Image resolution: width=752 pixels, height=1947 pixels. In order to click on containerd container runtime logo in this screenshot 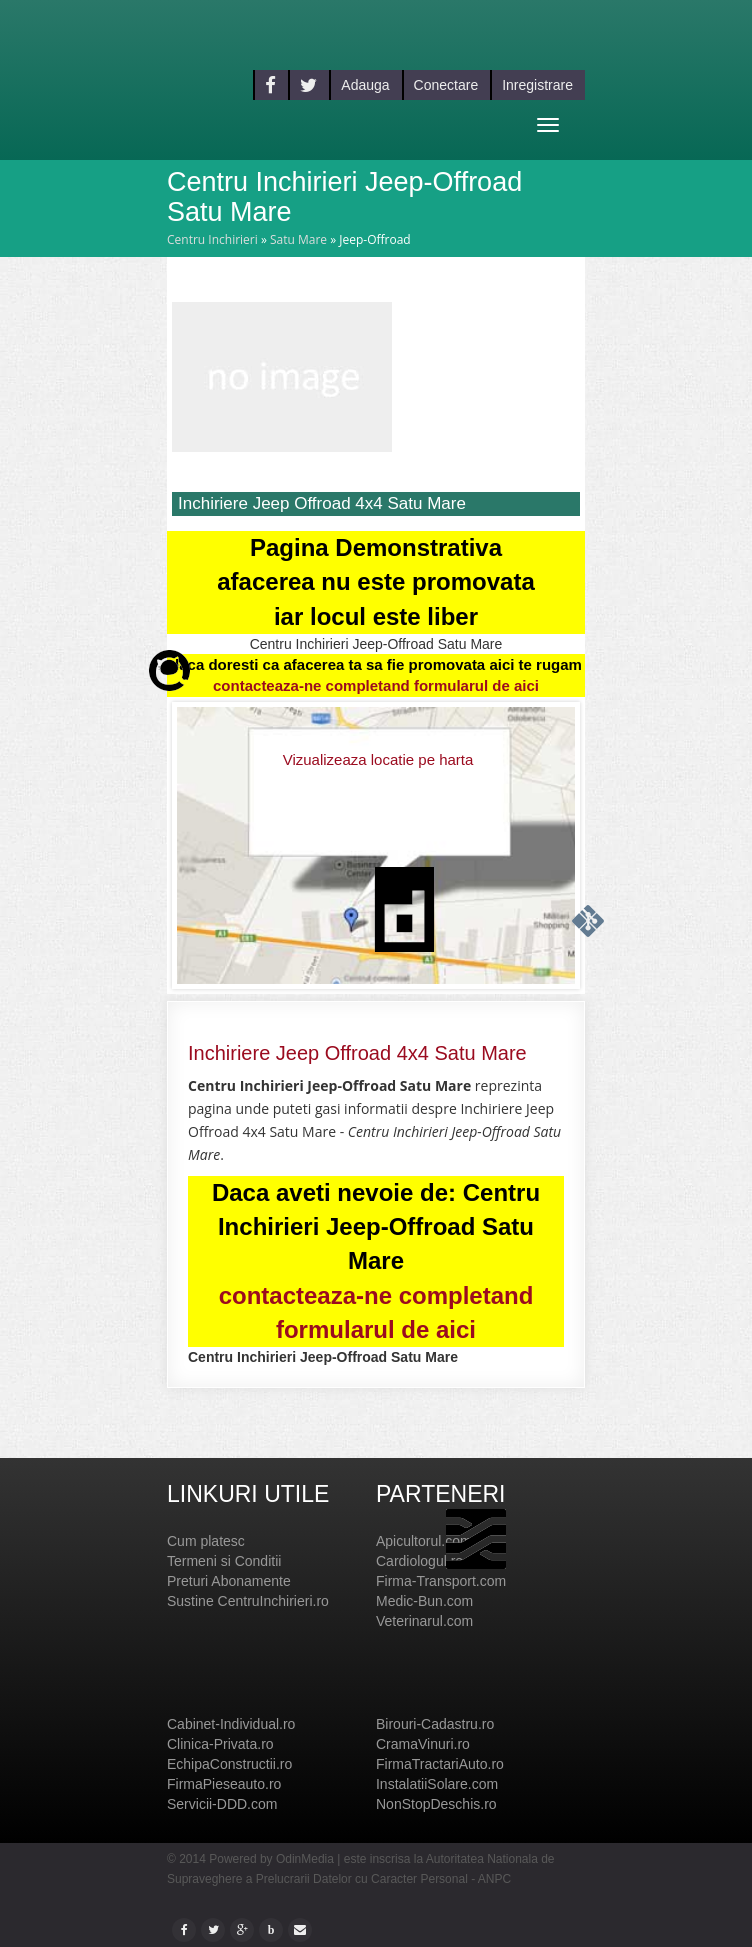, I will do `click(404, 909)`.